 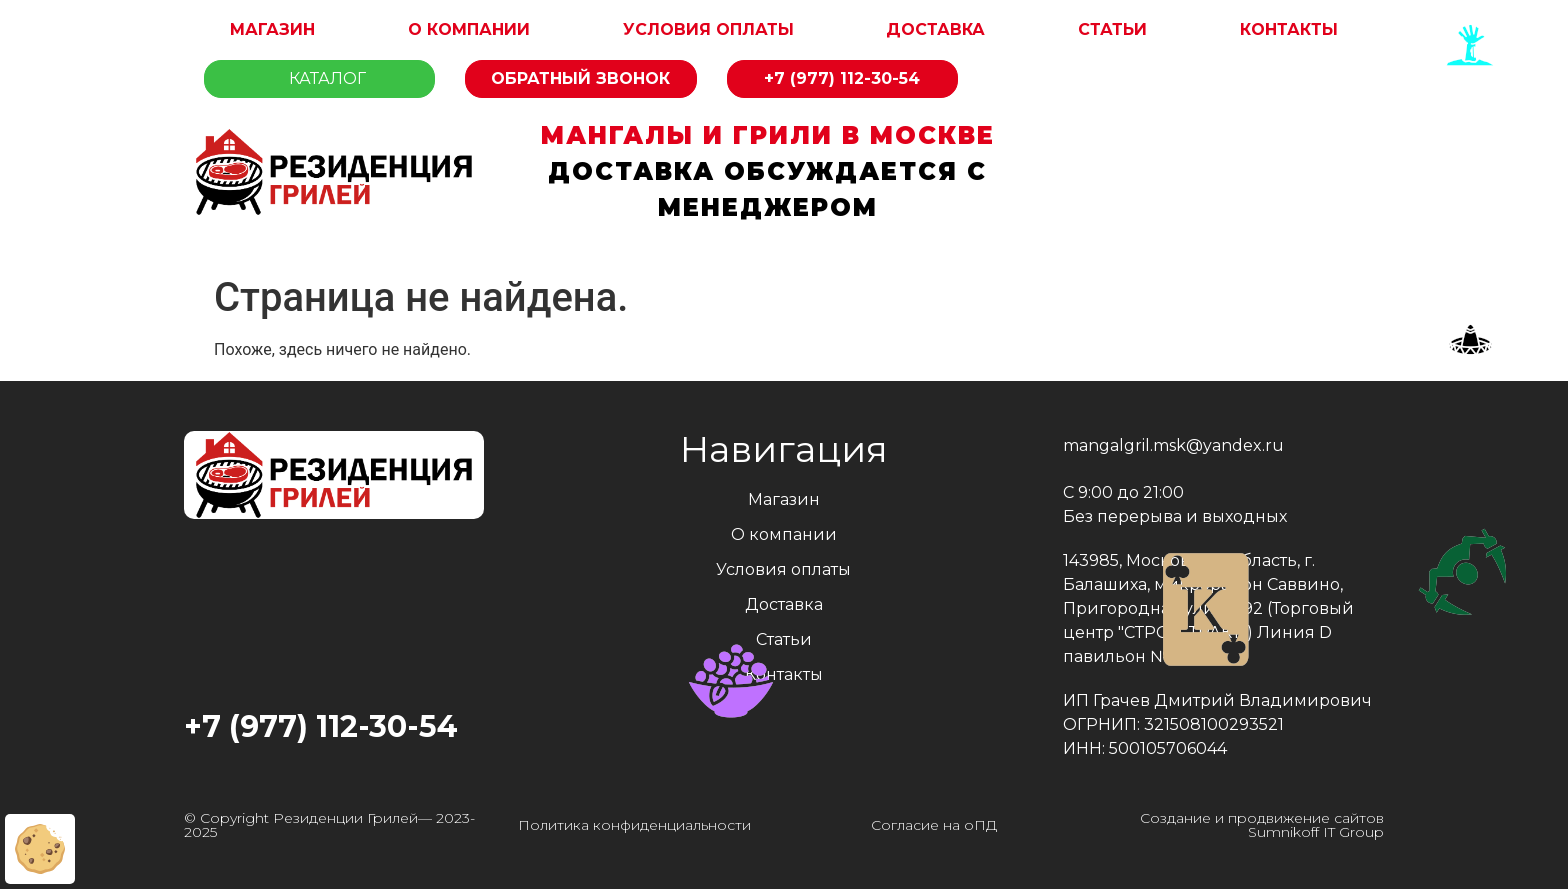 What do you see at coordinates (1470, 42) in the screenshot?
I see `activate necromancer ability` at bounding box center [1470, 42].